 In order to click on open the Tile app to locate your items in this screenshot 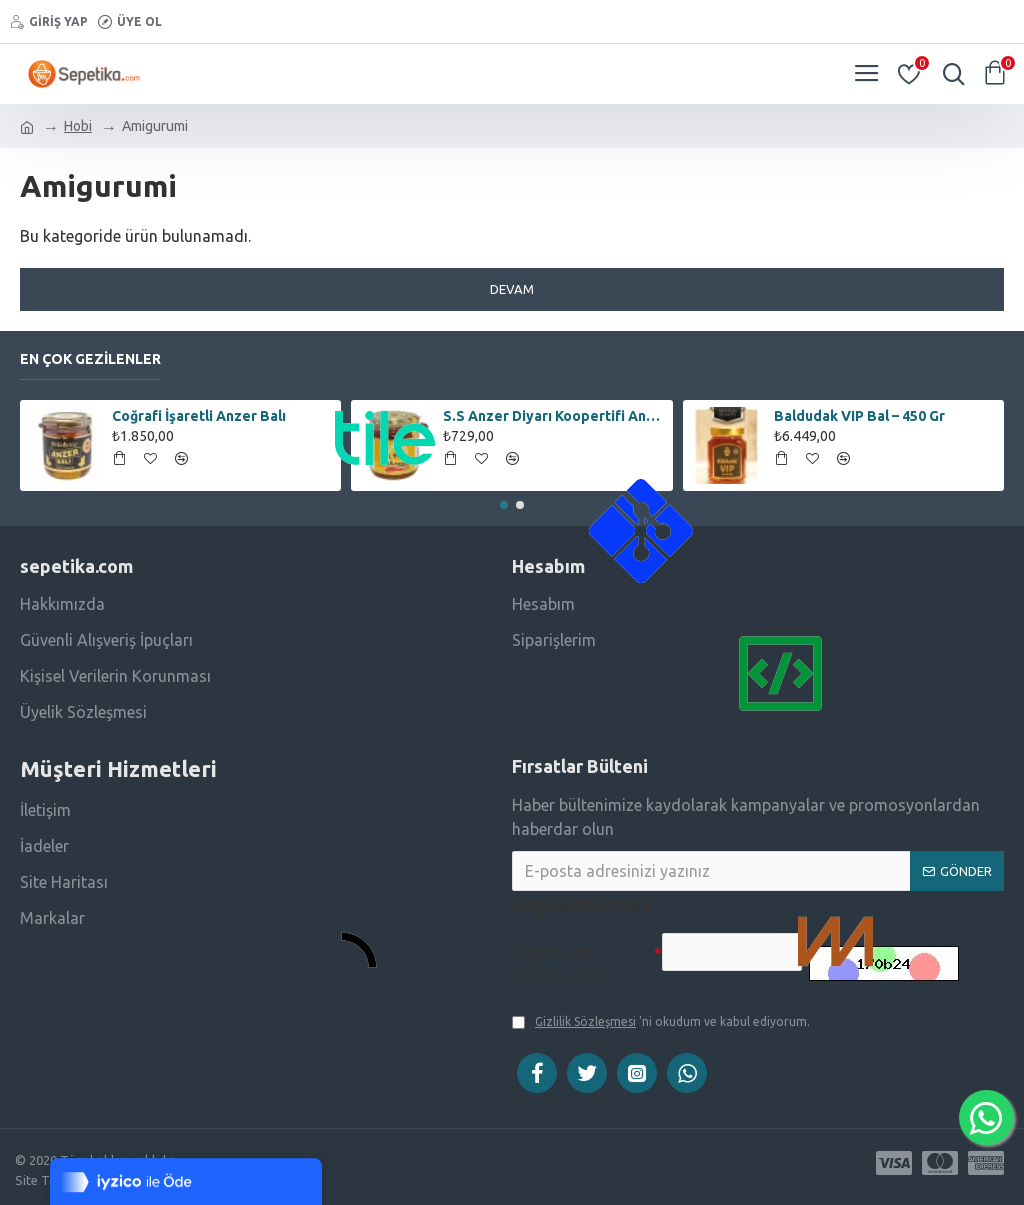, I will do `click(385, 438)`.